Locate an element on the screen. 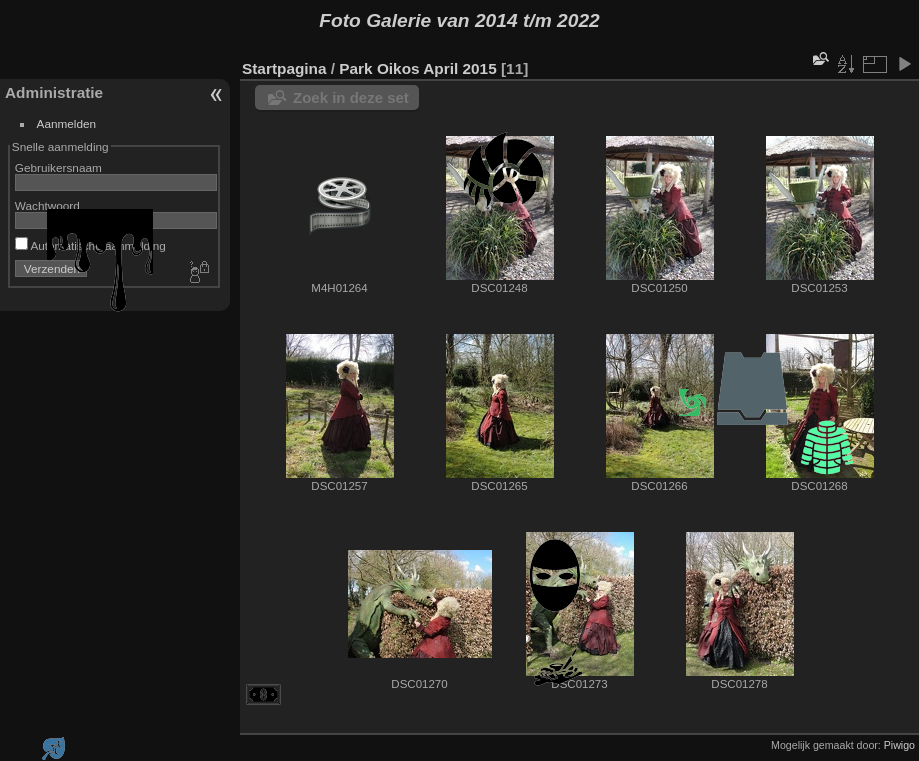  access your inbox or document tray is located at coordinates (752, 387).